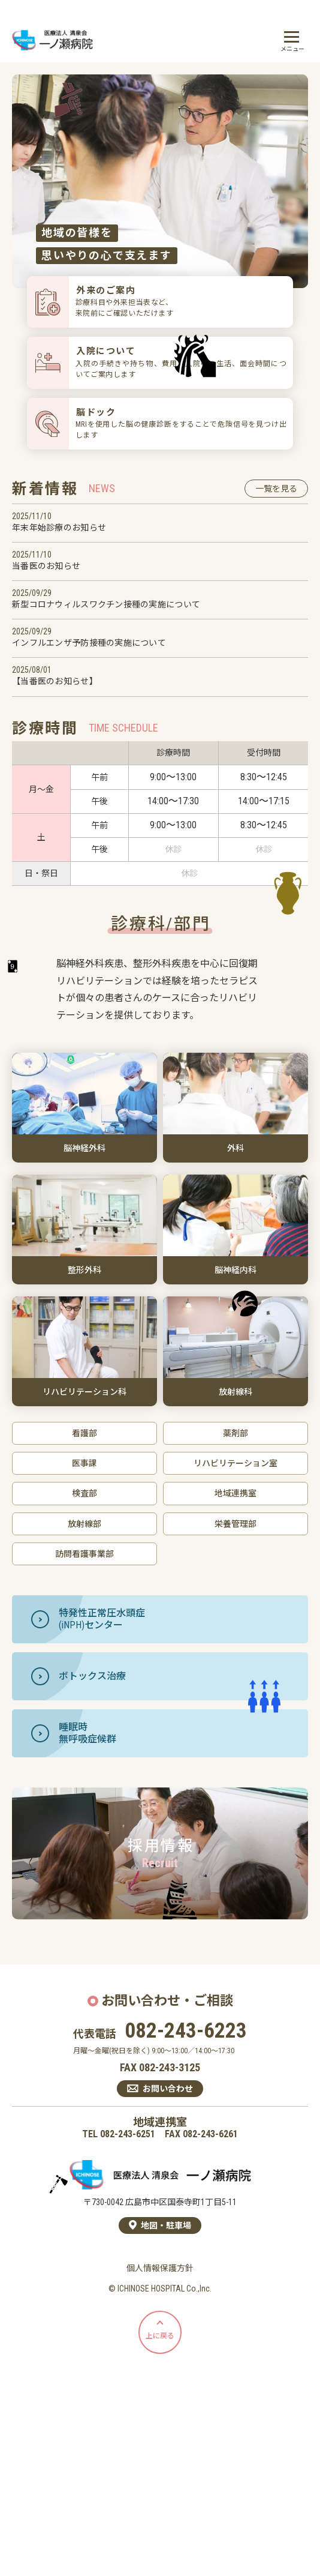 Image resolution: width=320 pixels, height=2576 pixels. What do you see at coordinates (180, 1900) in the screenshot?
I see `browse ski equipment or gear` at bounding box center [180, 1900].